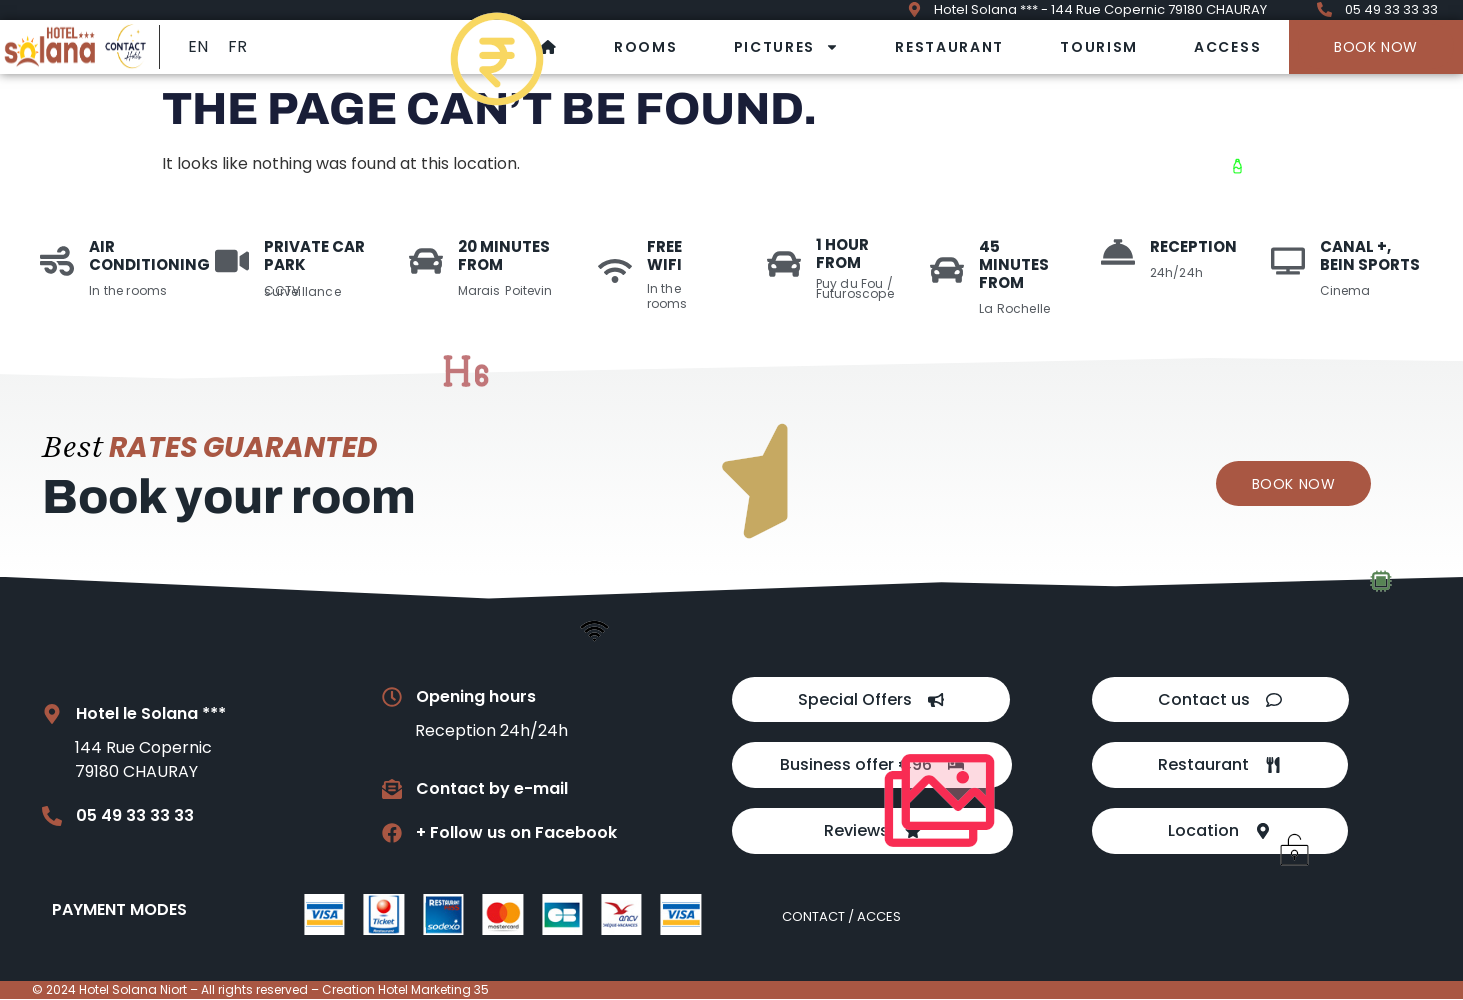 Image resolution: width=1463 pixels, height=1000 pixels. Describe the element at coordinates (939, 800) in the screenshot. I see `view photo gallery or image library` at that location.